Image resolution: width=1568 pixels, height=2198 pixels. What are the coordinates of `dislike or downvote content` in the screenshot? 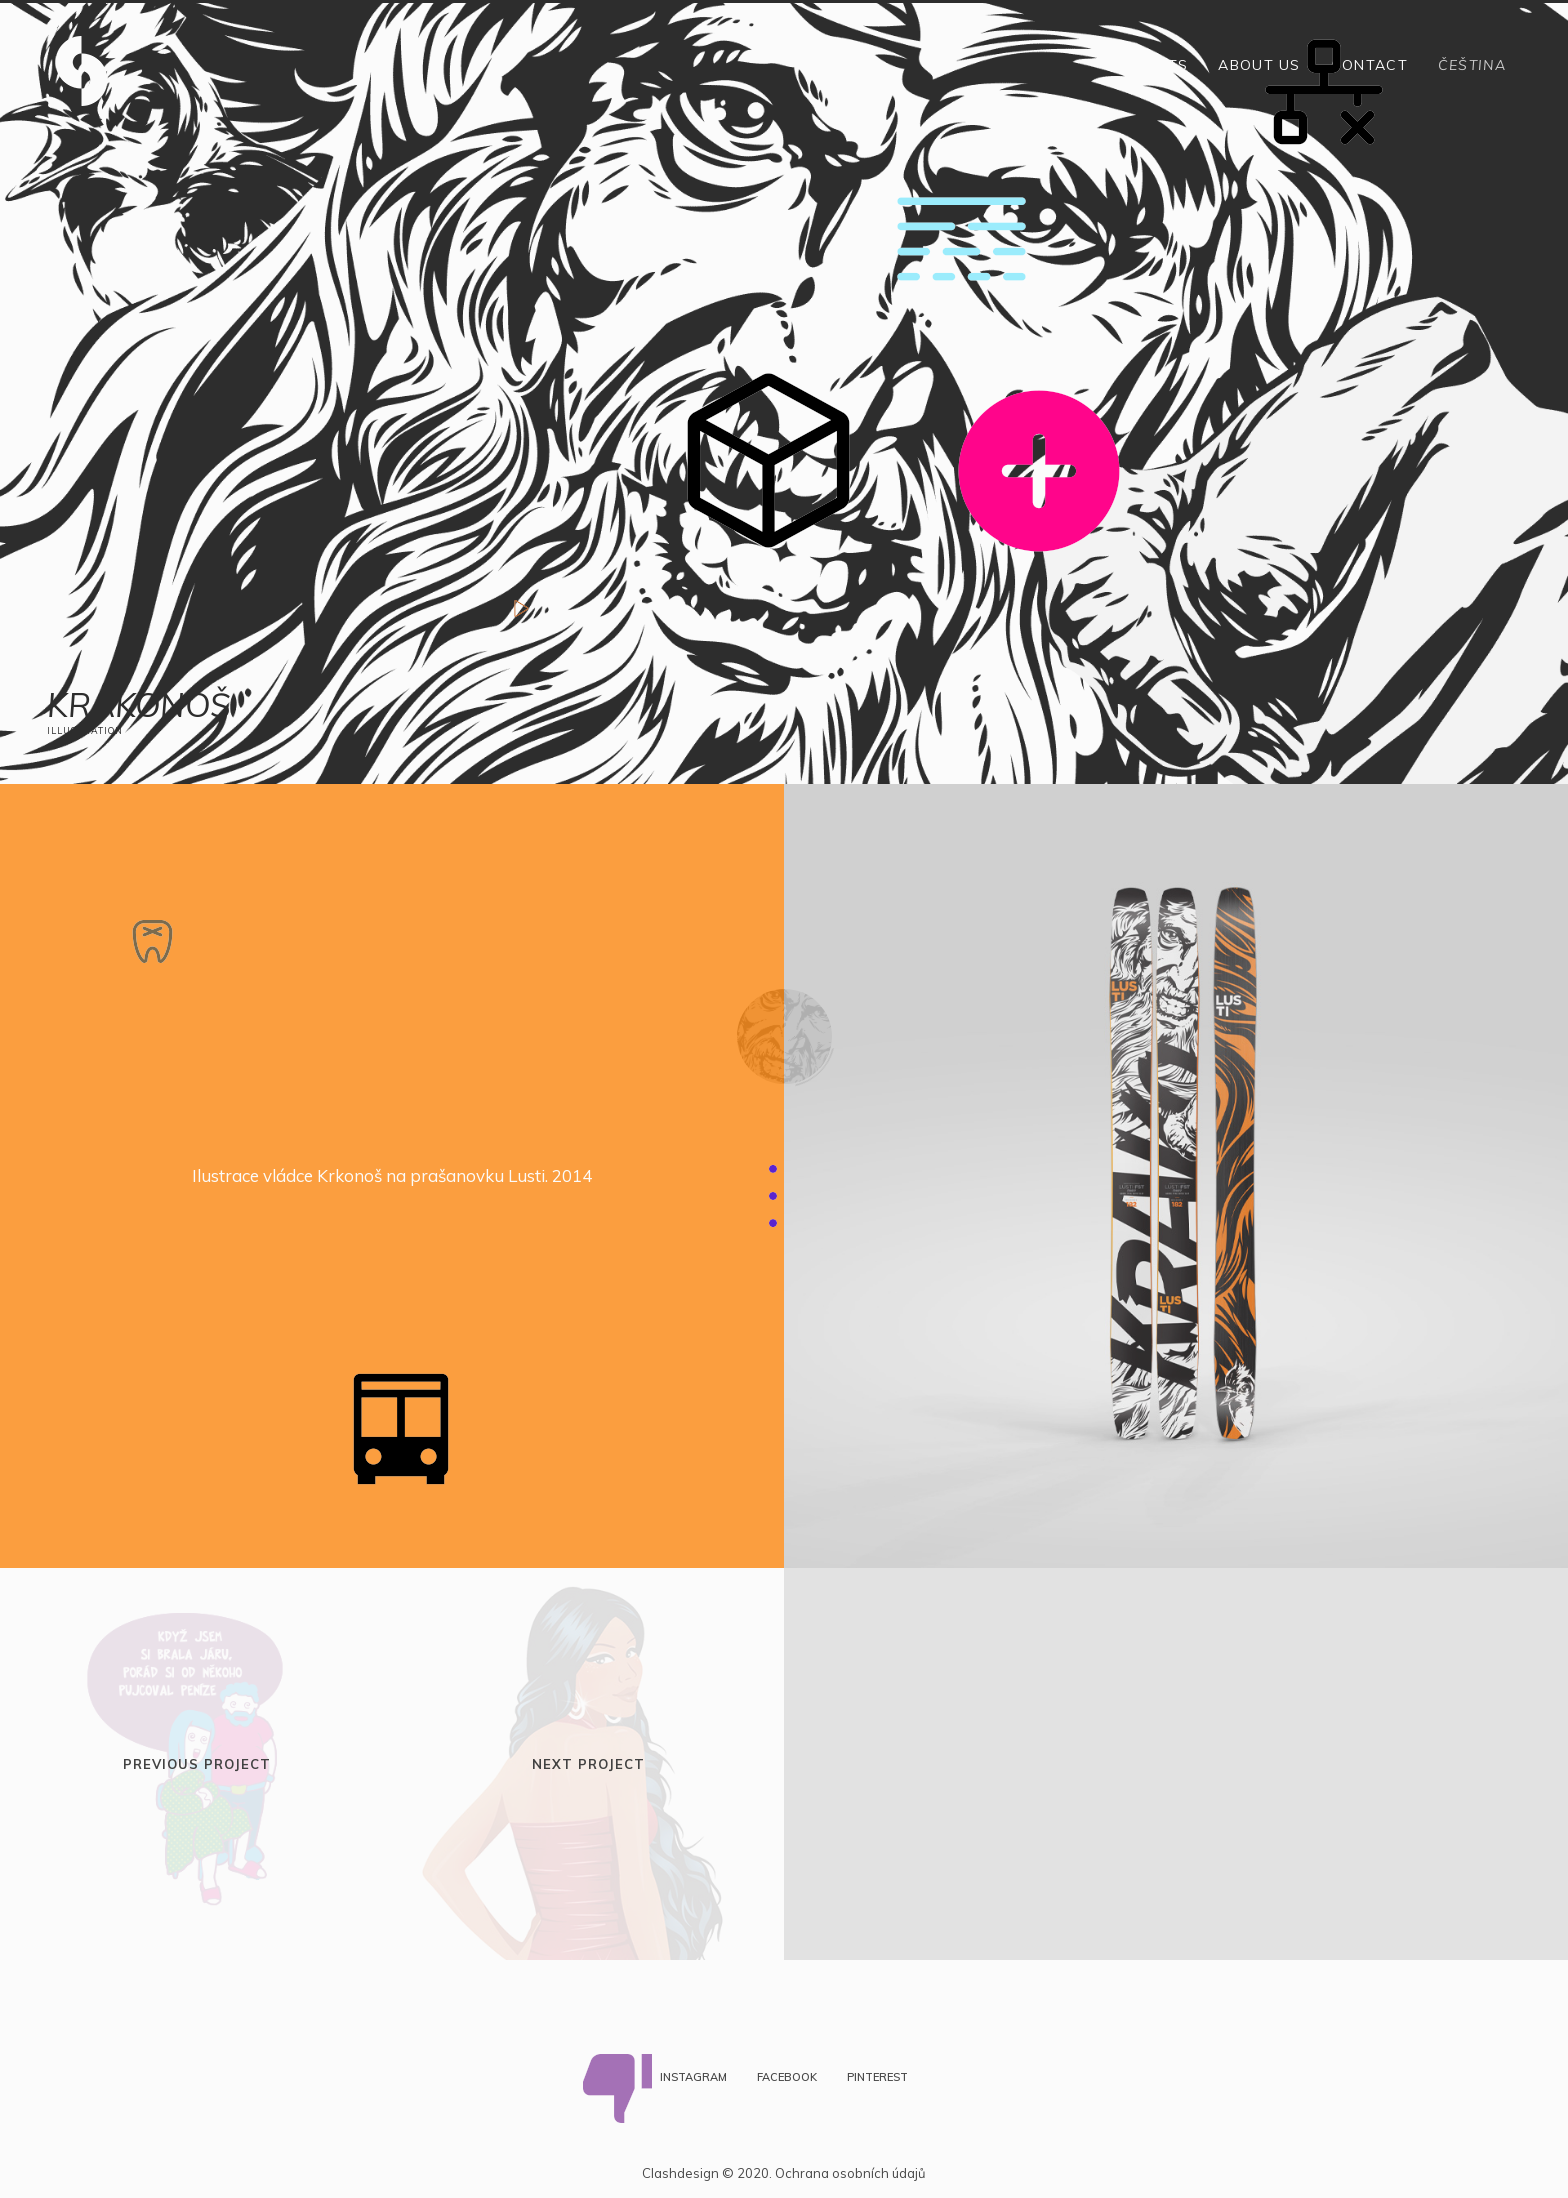 It's located at (617, 2088).